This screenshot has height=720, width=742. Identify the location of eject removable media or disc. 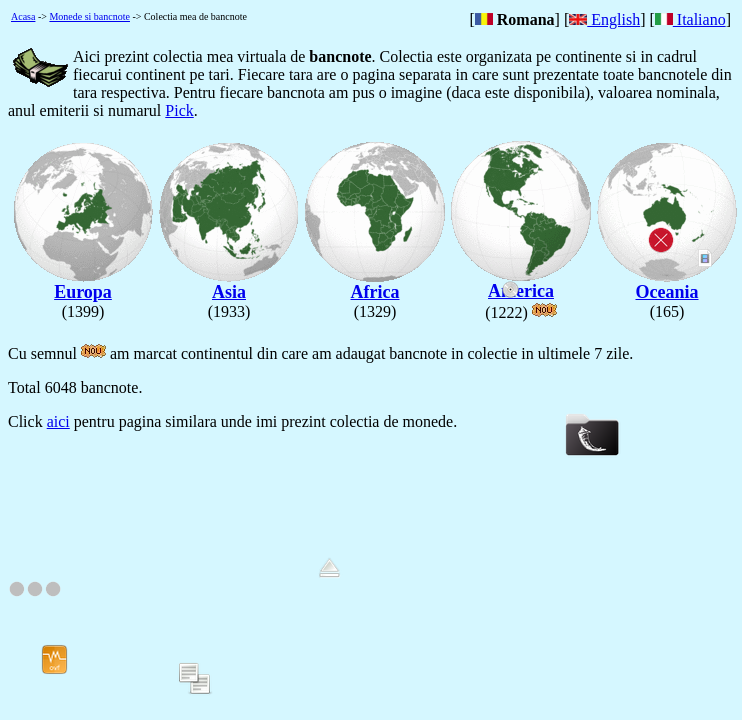
(329, 568).